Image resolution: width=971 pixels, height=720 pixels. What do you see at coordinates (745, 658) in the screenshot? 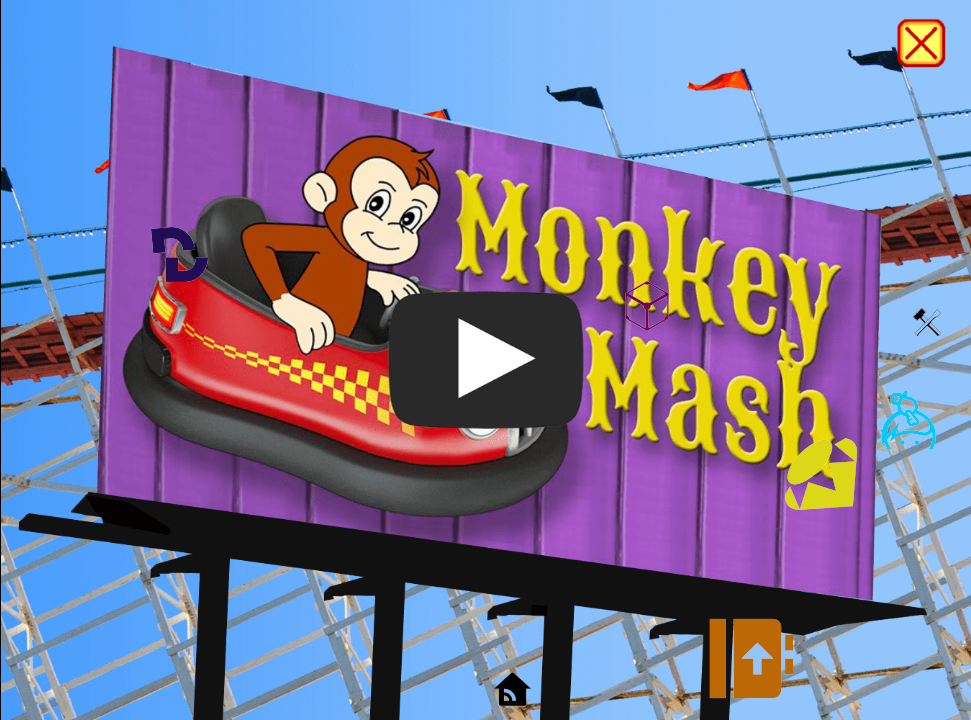
I see `upload contacts from your address book` at bounding box center [745, 658].